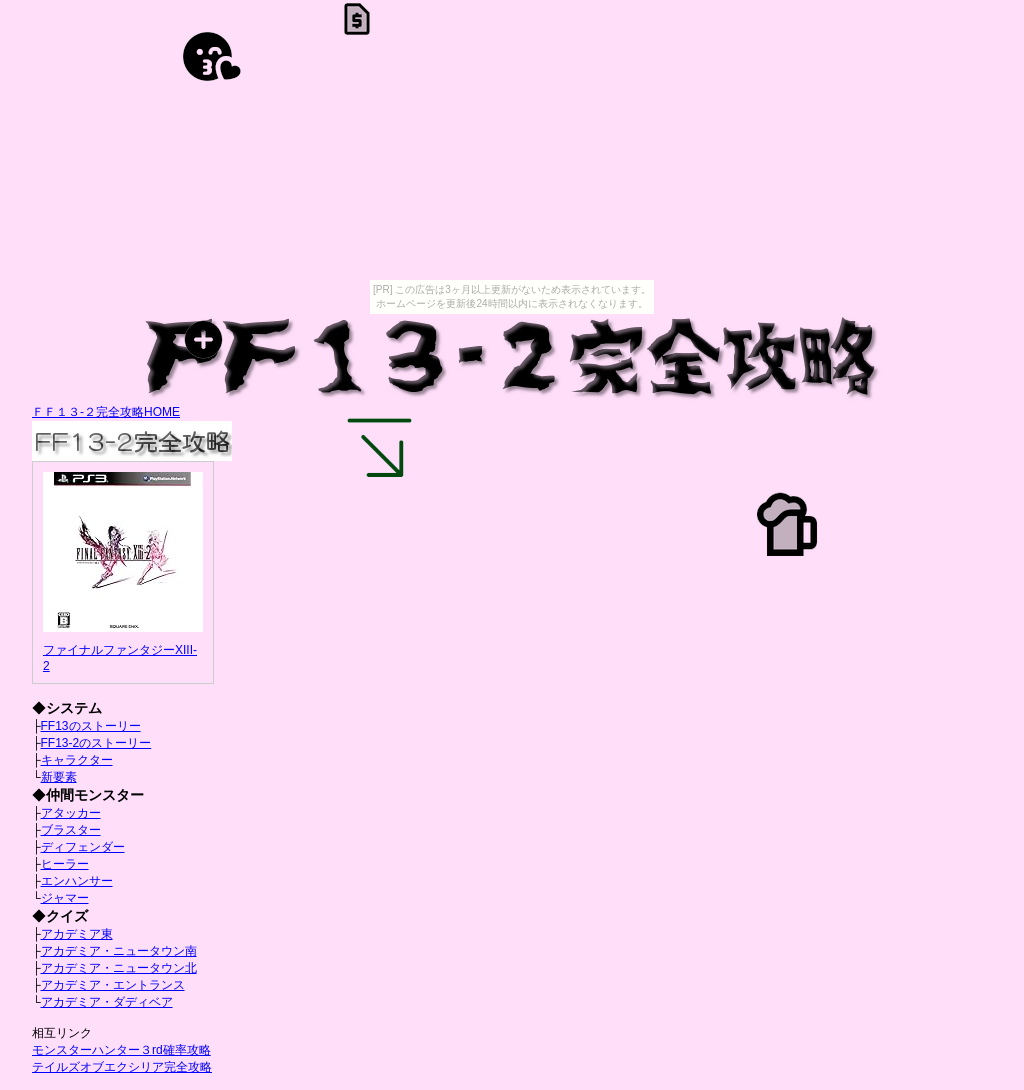 Image resolution: width=1024 pixels, height=1090 pixels. What do you see at coordinates (357, 19) in the screenshot?
I see `view invoice or billing document` at bounding box center [357, 19].